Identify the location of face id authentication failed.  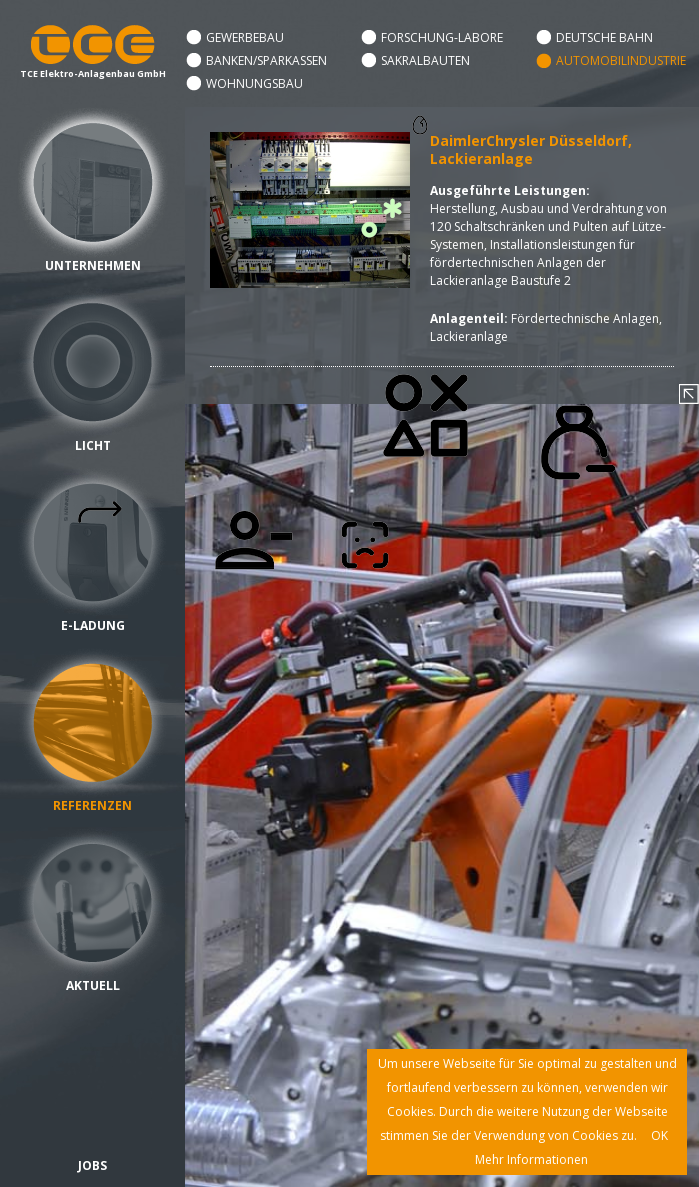
(365, 545).